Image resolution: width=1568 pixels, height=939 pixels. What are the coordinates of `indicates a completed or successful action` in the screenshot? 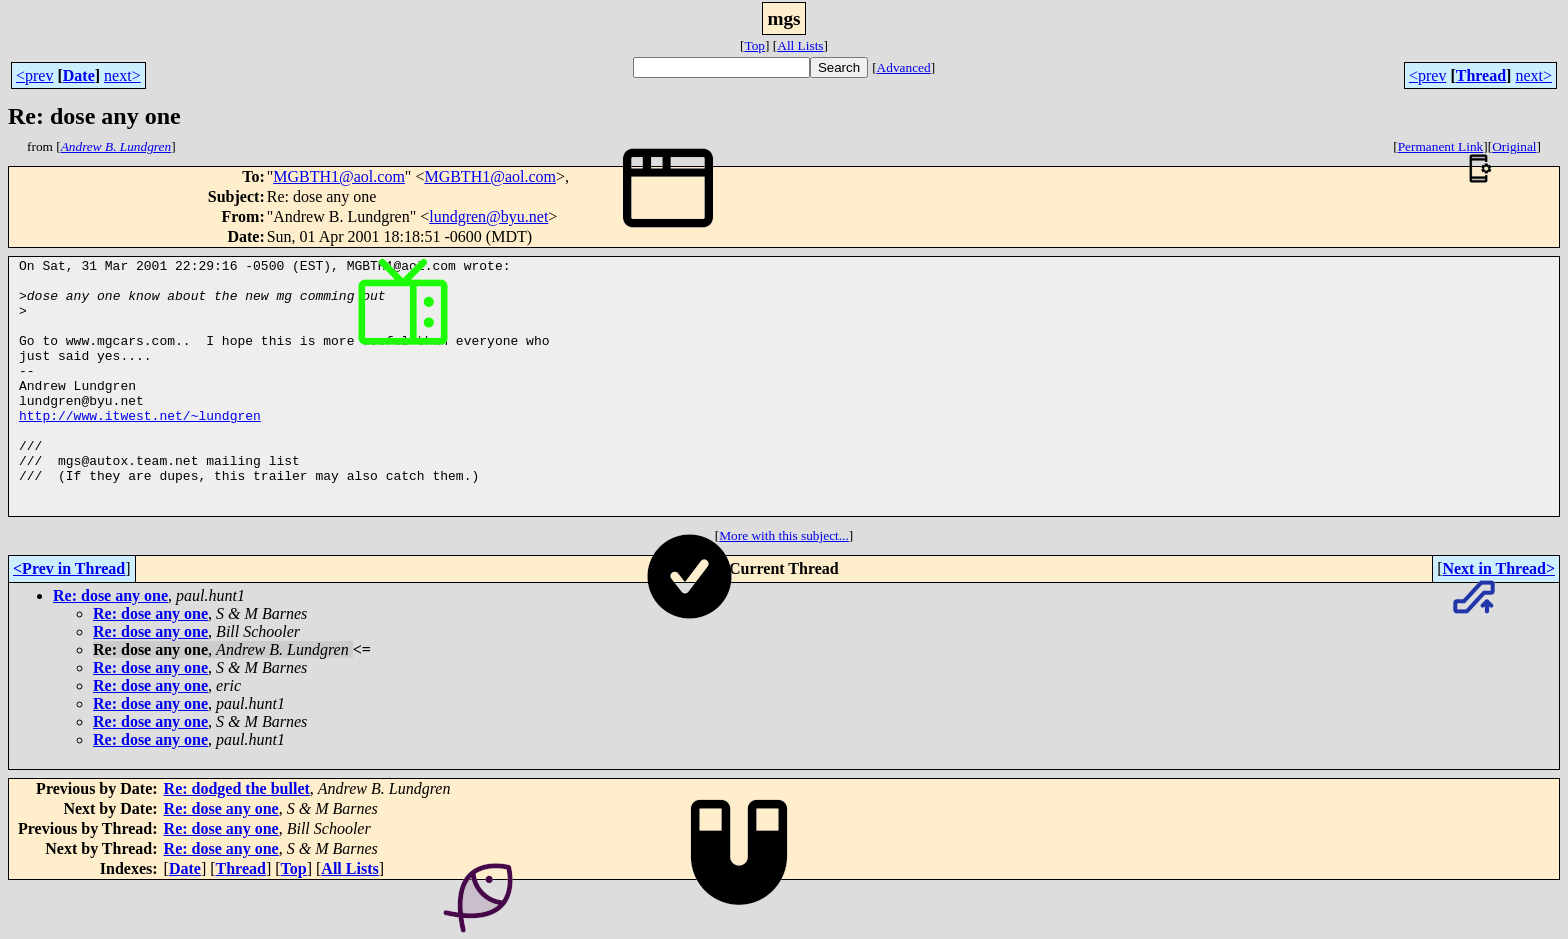 It's located at (689, 576).